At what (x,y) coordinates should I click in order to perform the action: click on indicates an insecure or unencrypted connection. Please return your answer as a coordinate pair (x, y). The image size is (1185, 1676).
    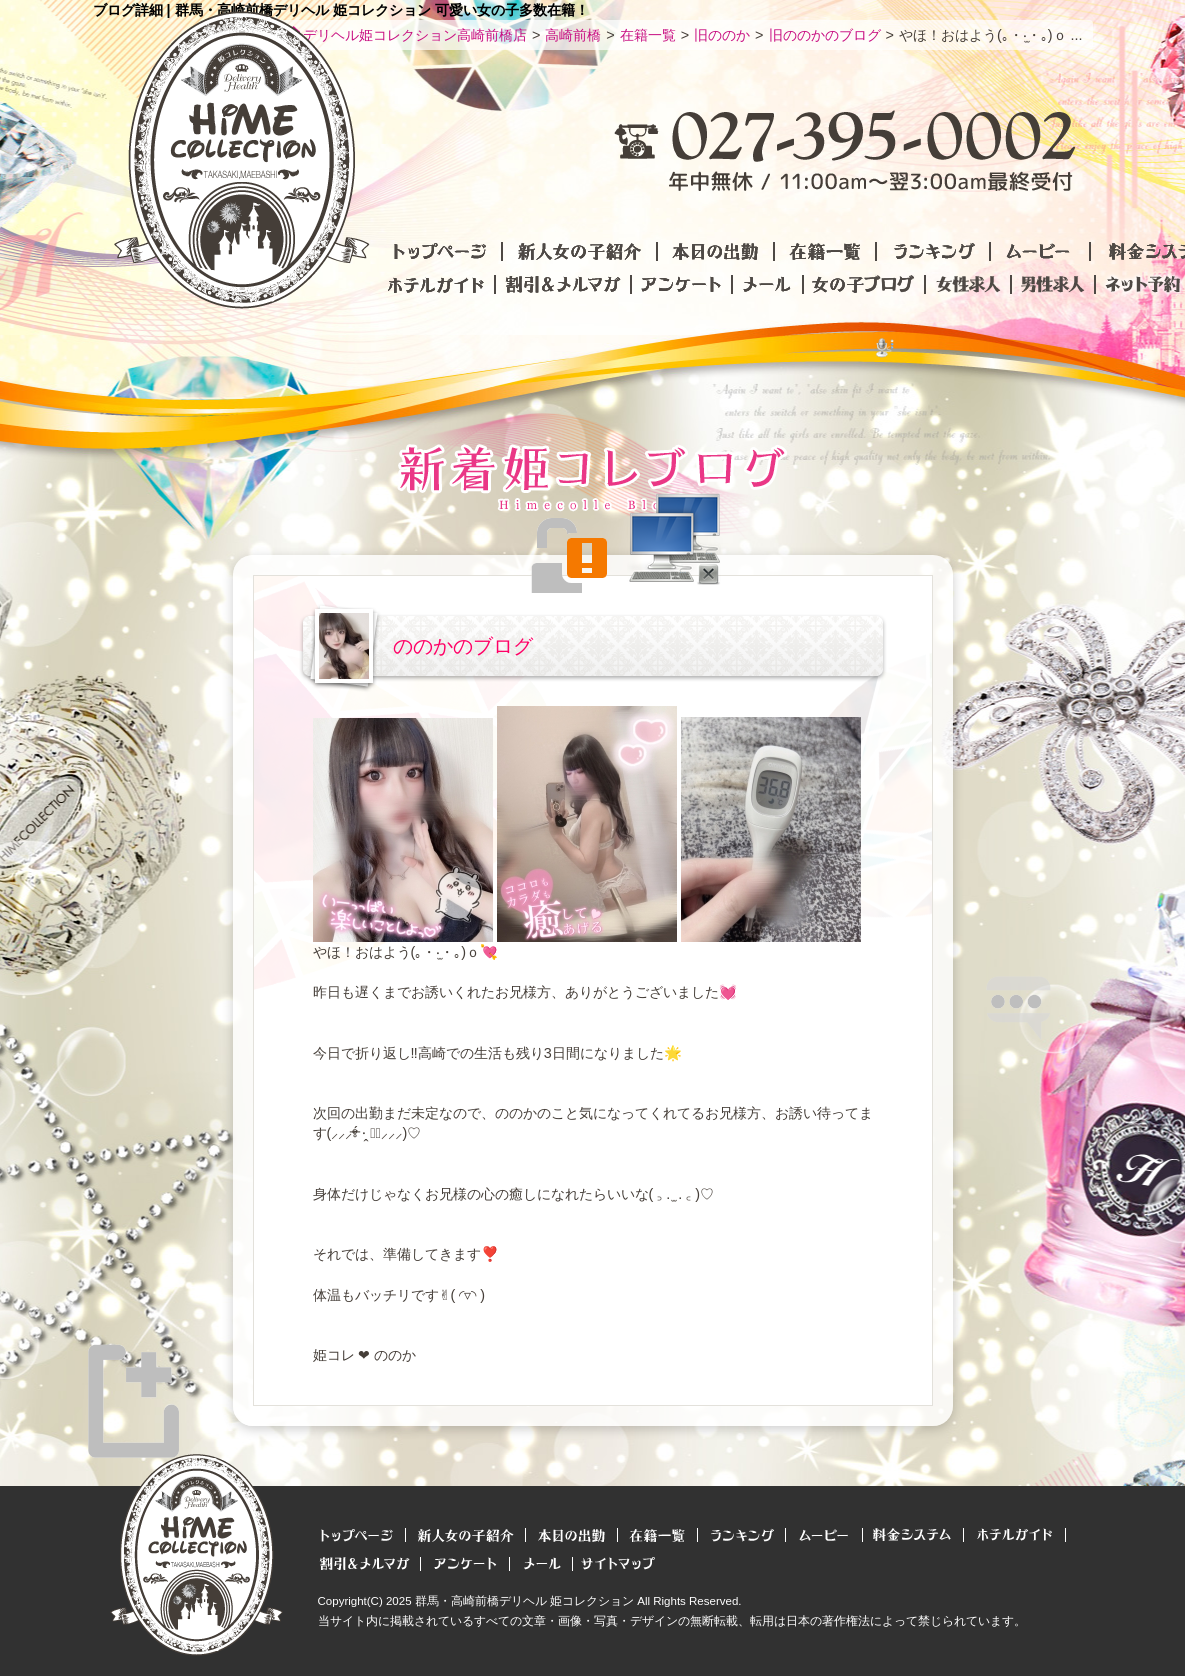
    Looking at the image, I should click on (567, 558).